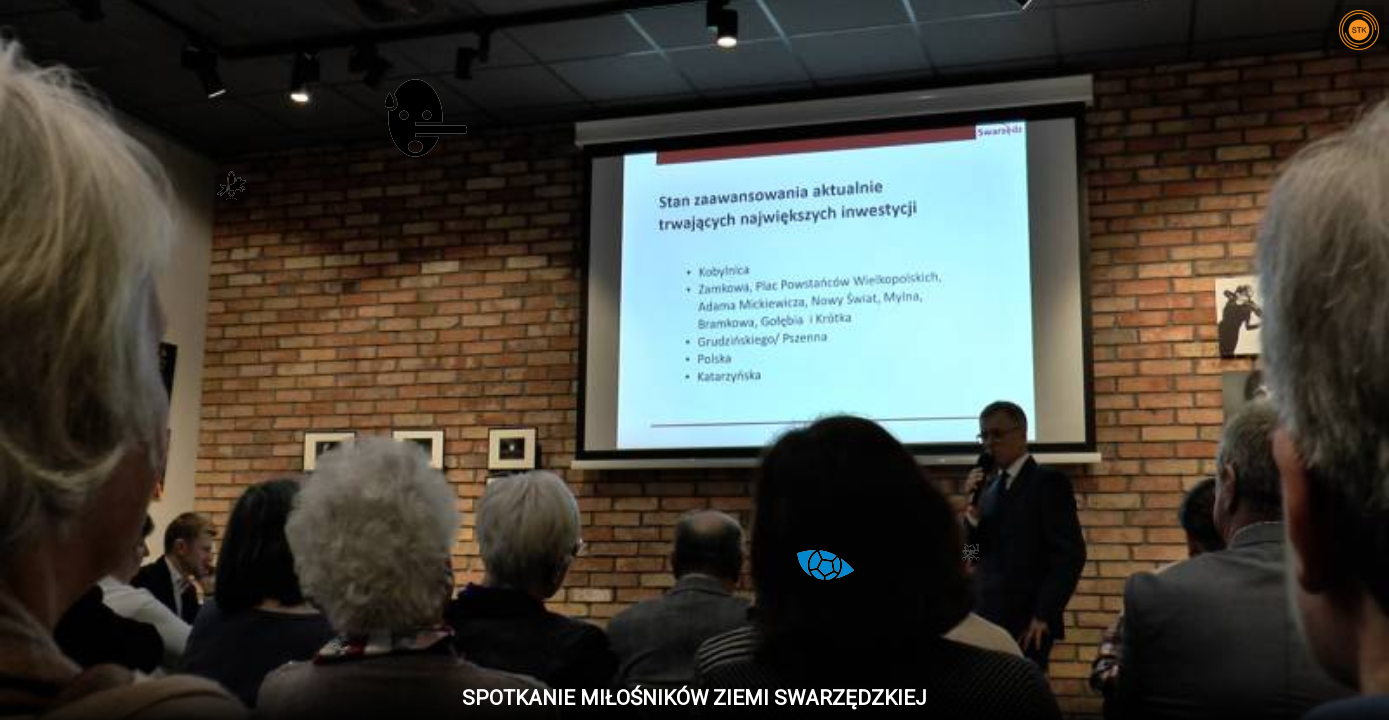  I want to click on indicates a player is bluffing or lying, so click(426, 118).